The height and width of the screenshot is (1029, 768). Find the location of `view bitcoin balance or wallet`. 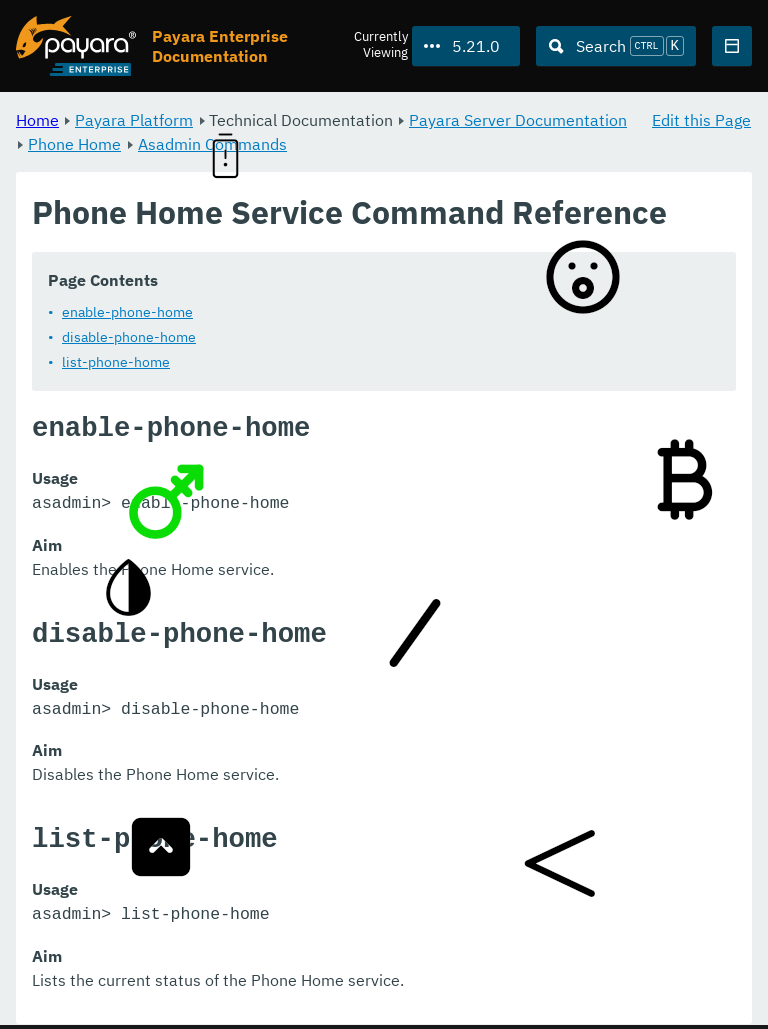

view bitcoin balance or wallet is located at coordinates (682, 481).